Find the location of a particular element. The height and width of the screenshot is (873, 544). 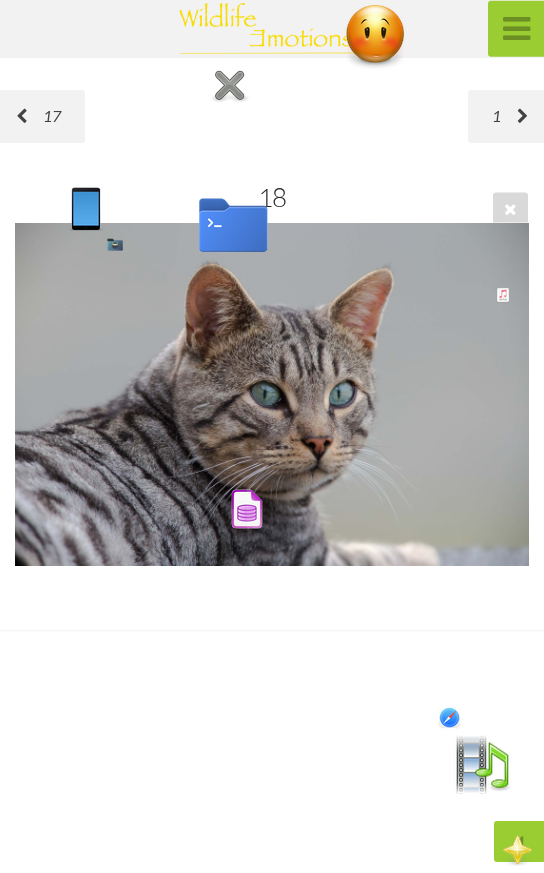

open ninja download manager folder is located at coordinates (115, 245).